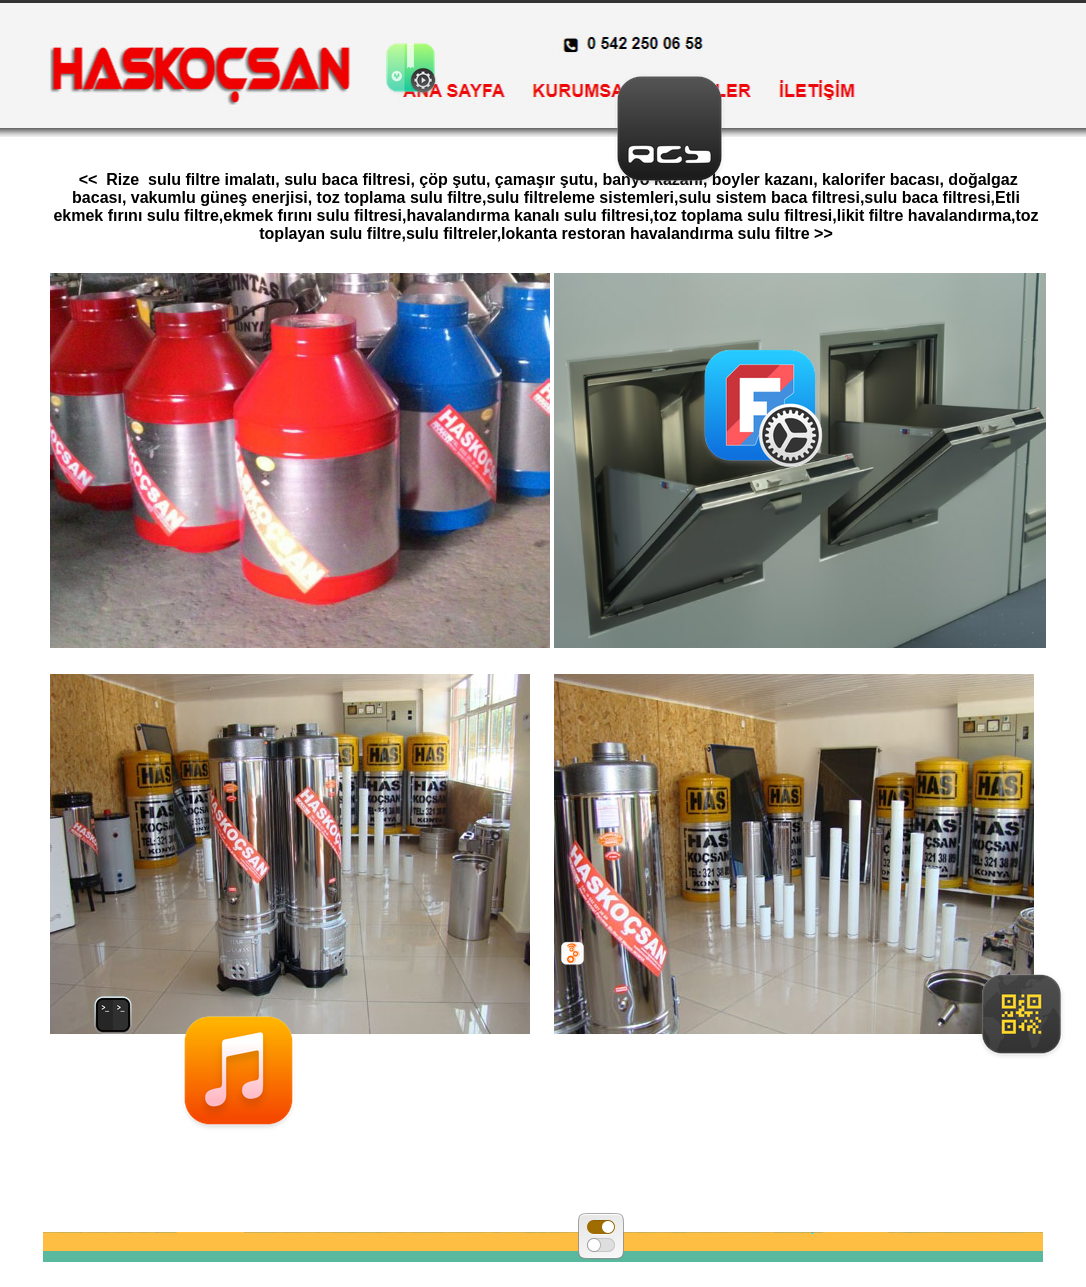 The image size is (1086, 1287). What do you see at coordinates (669, 128) in the screenshot?
I see `open gsequencer audio sequencer application` at bounding box center [669, 128].